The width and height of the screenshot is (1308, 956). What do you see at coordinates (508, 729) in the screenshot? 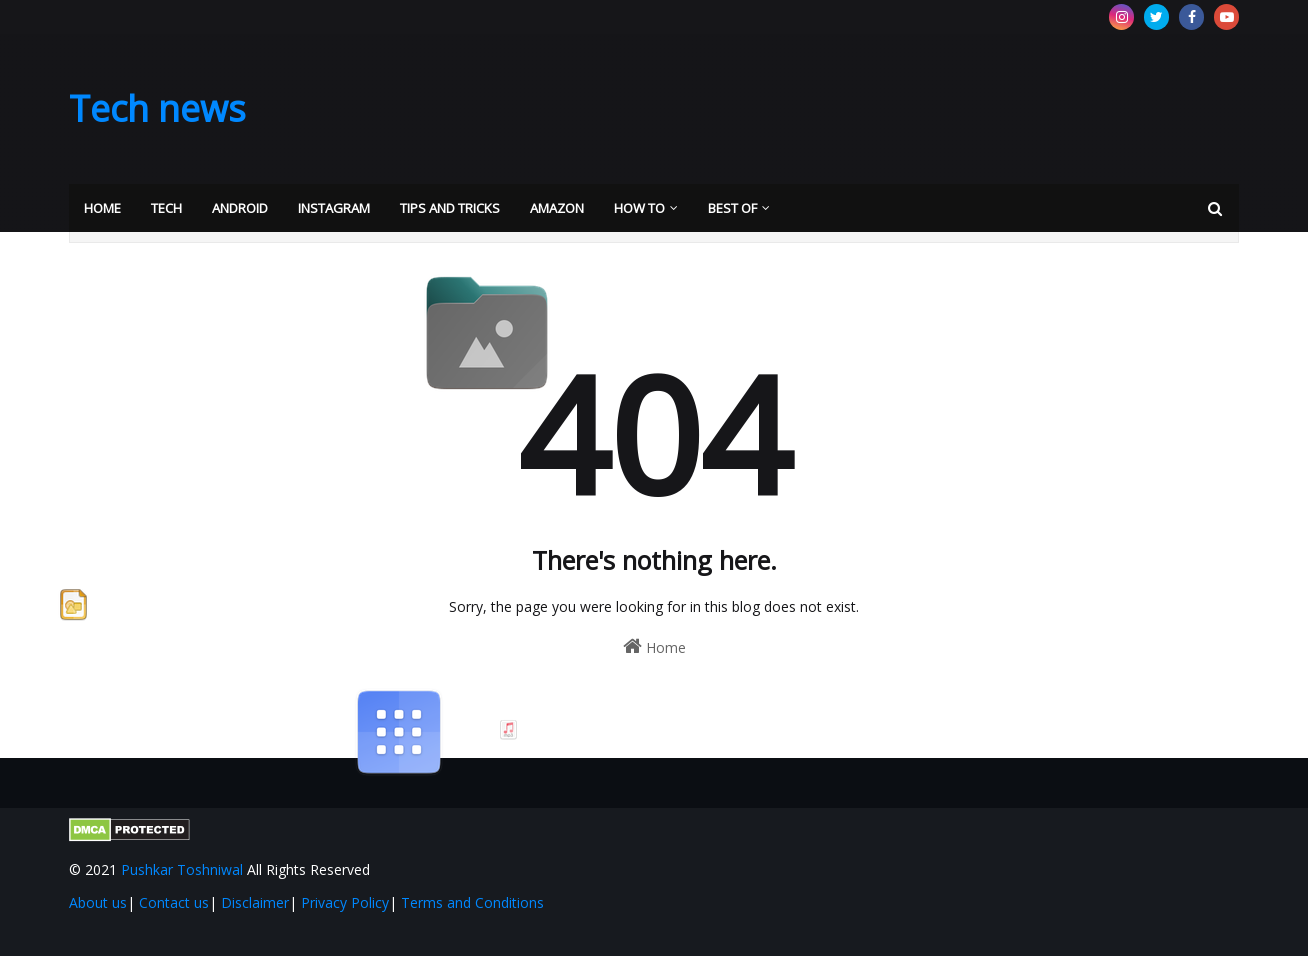
I see `an mp3 audio file` at bounding box center [508, 729].